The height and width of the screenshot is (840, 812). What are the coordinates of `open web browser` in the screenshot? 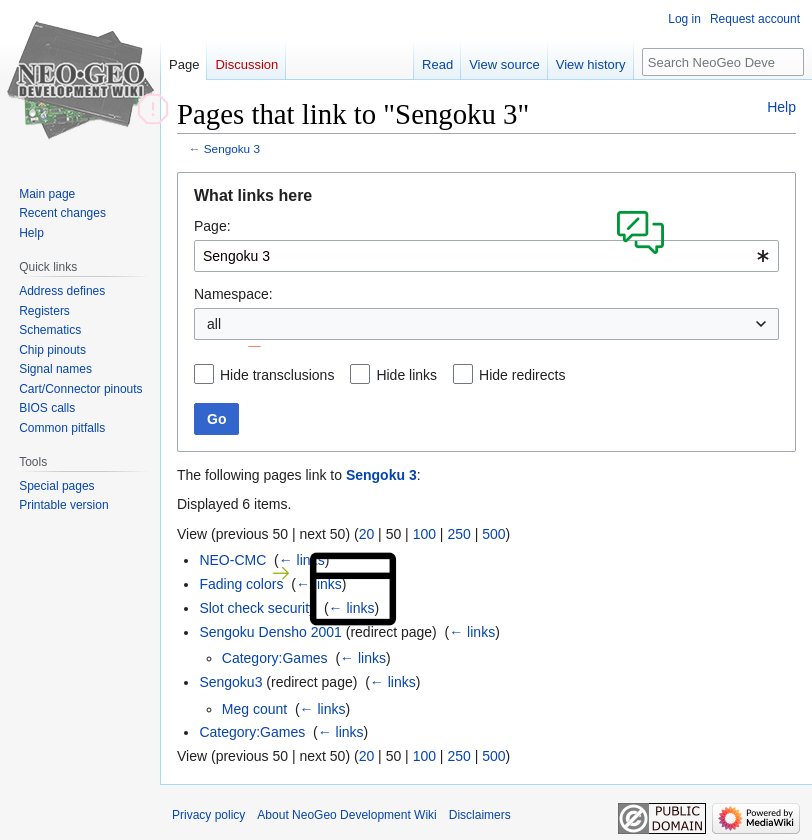 It's located at (353, 589).